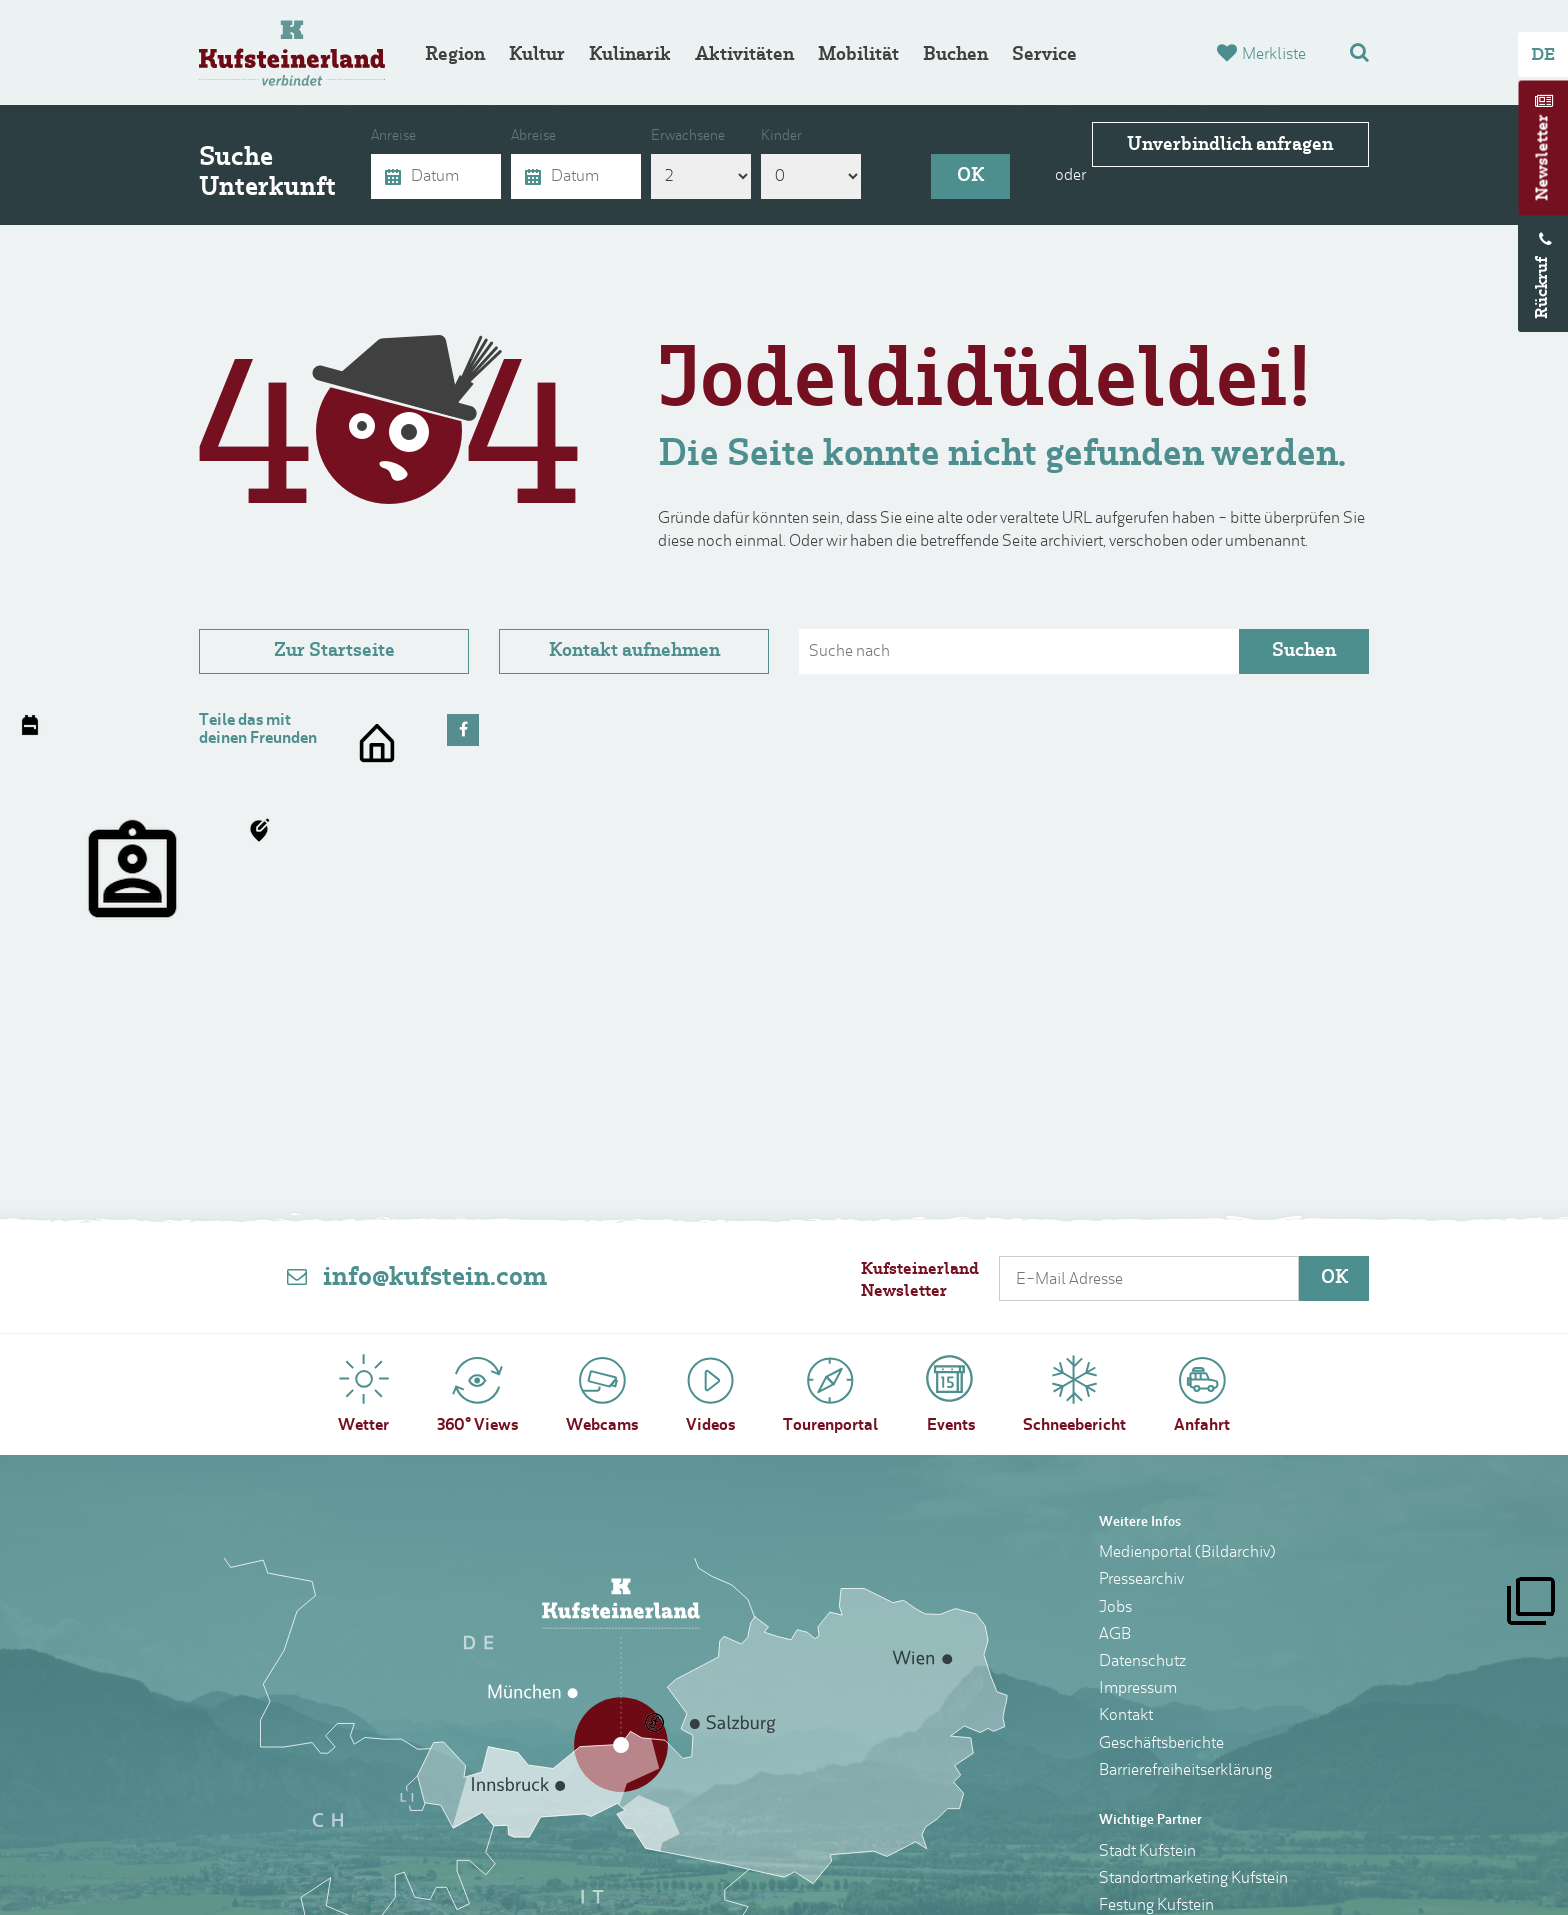  Describe the element at coordinates (30, 725) in the screenshot. I see `access your backpack or stored items` at that location.